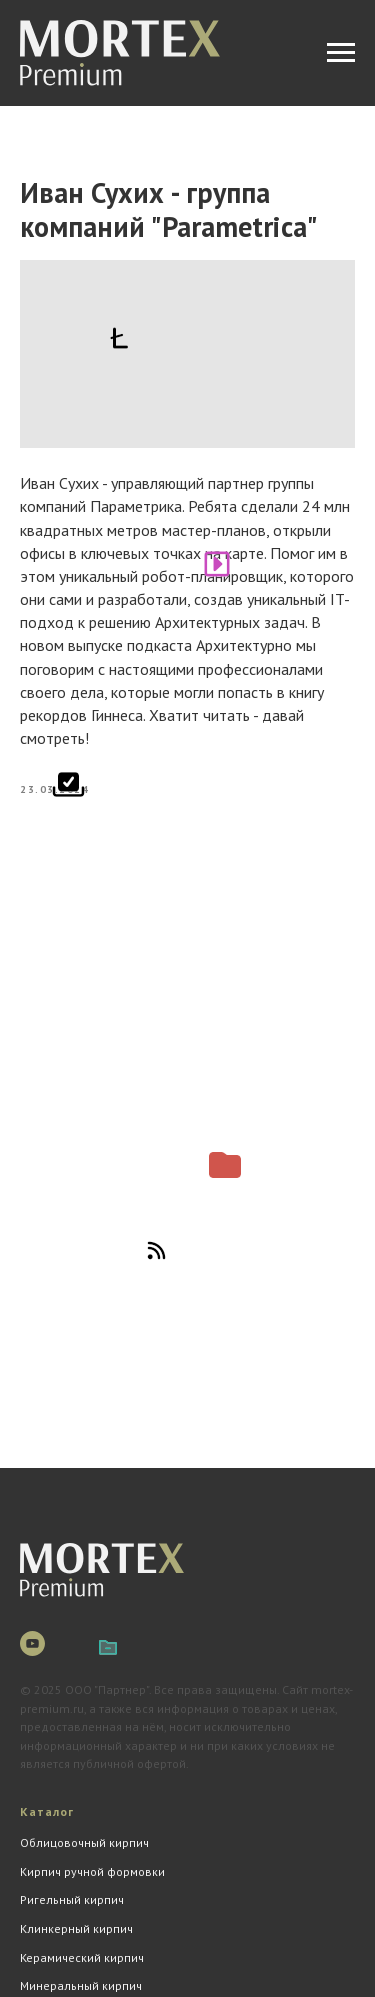  Describe the element at coordinates (119, 338) in the screenshot. I see `indicates litecoin cryptocurrency` at that location.